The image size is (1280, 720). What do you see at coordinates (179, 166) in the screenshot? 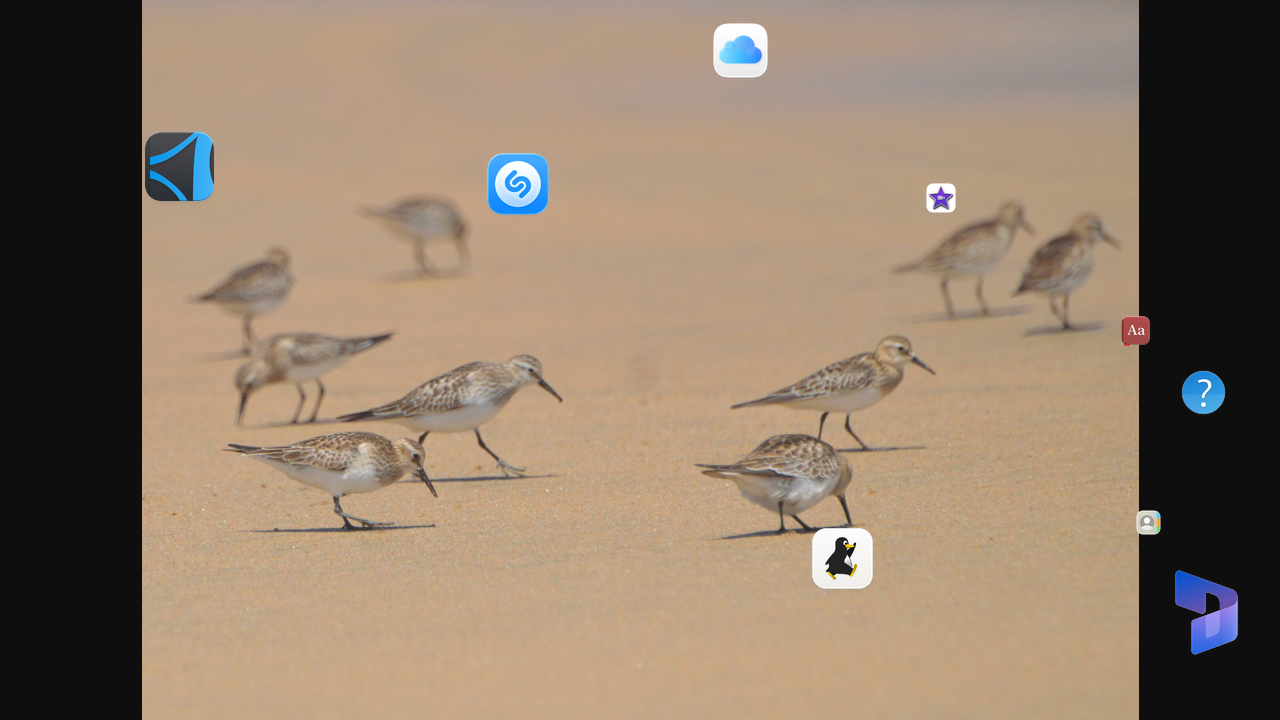
I see `open Adobe Acrobat Reader` at bounding box center [179, 166].